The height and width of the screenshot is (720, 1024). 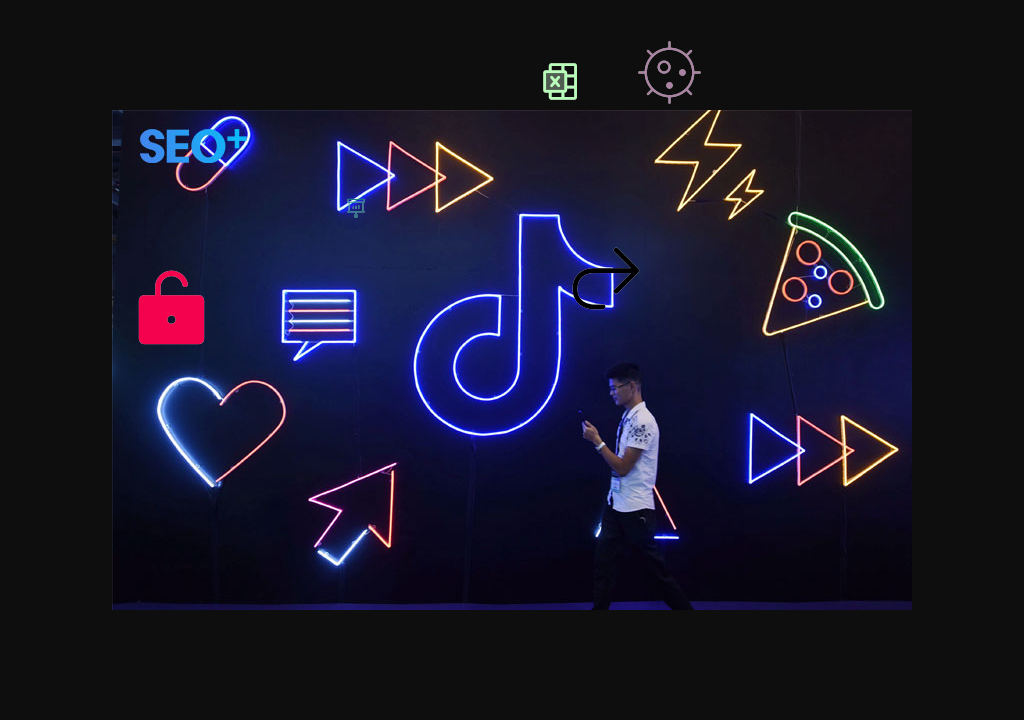 I want to click on unlock or access secured content, so click(x=171, y=311).